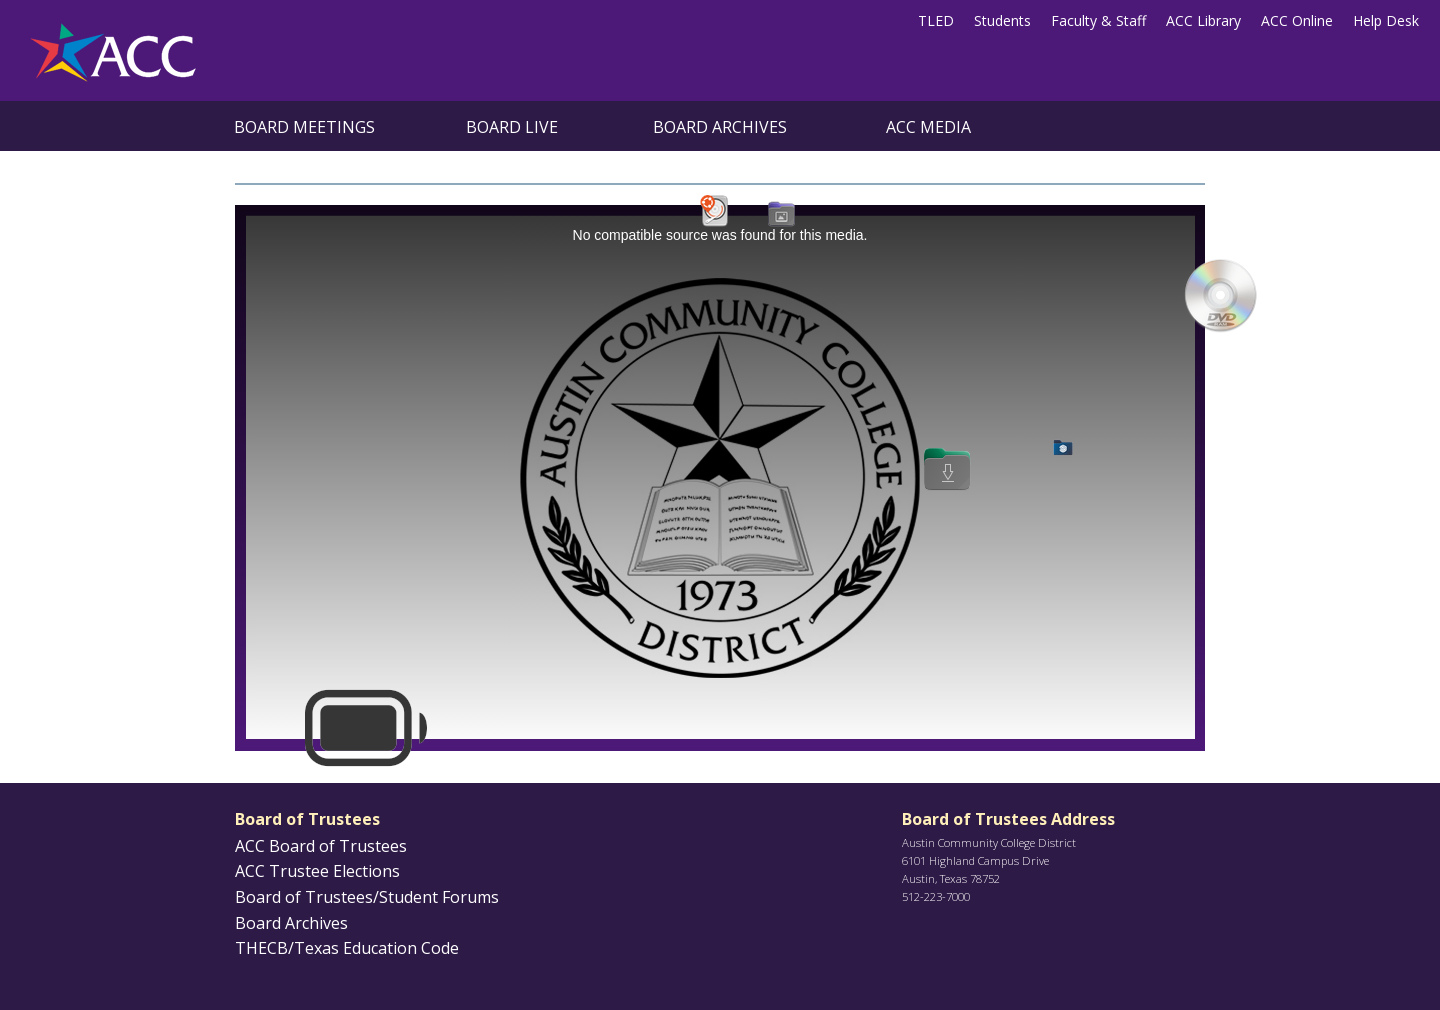 Image resolution: width=1440 pixels, height=1010 pixels. Describe the element at coordinates (947, 469) in the screenshot. I see `open your downloads folder` at that location.